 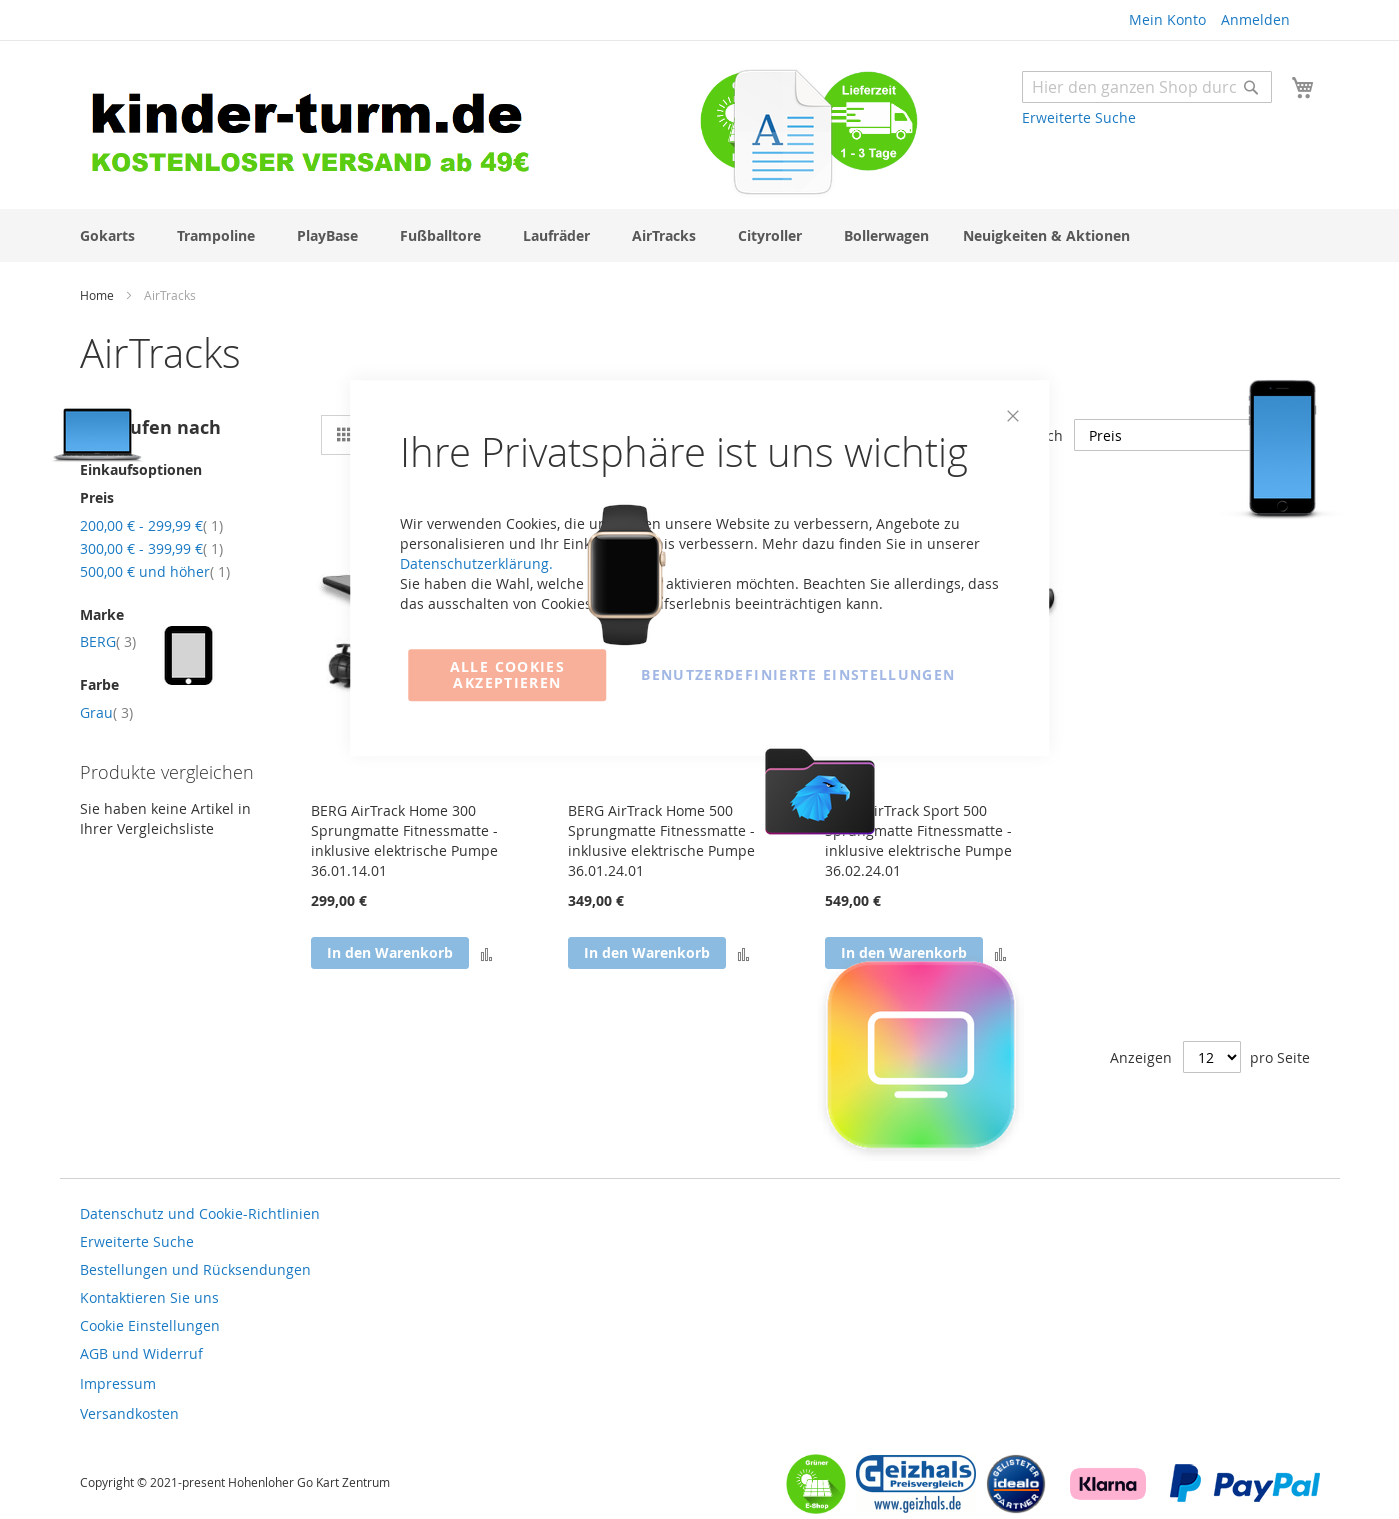 What do you see at coordinates (97, 427) in the screenshot?
I see `macbook pro device identifier in system settings` at bounding box center [97, 427].